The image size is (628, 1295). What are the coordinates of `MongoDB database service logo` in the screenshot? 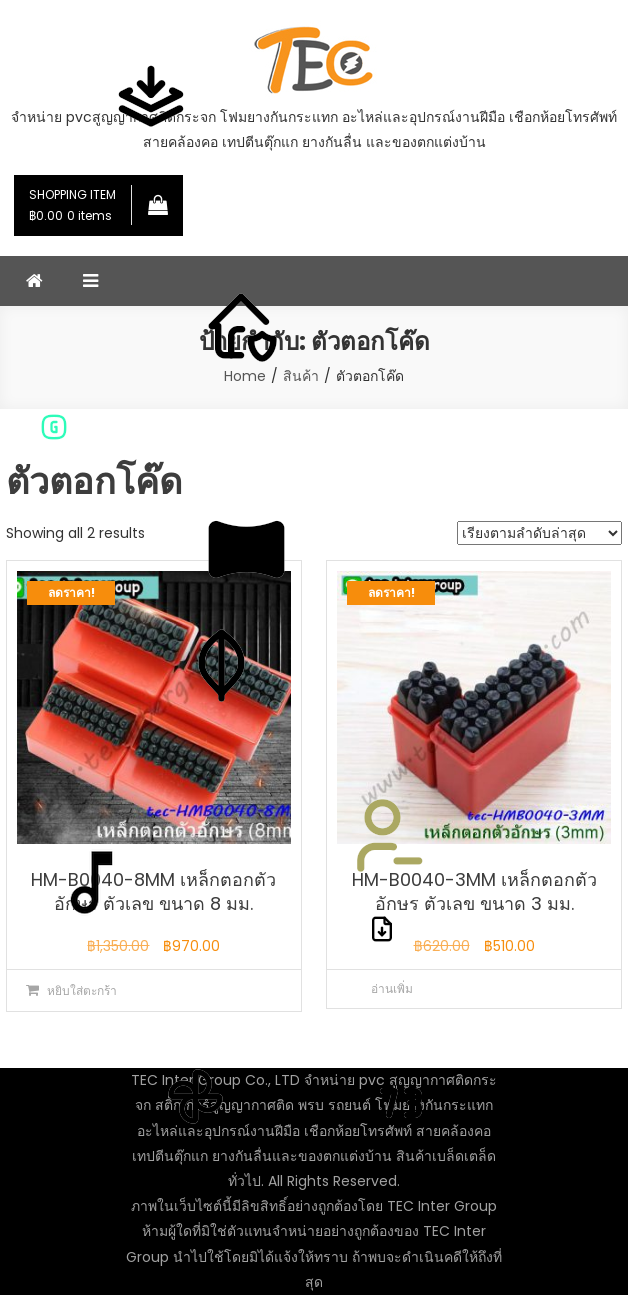 It's located at (221, 665).